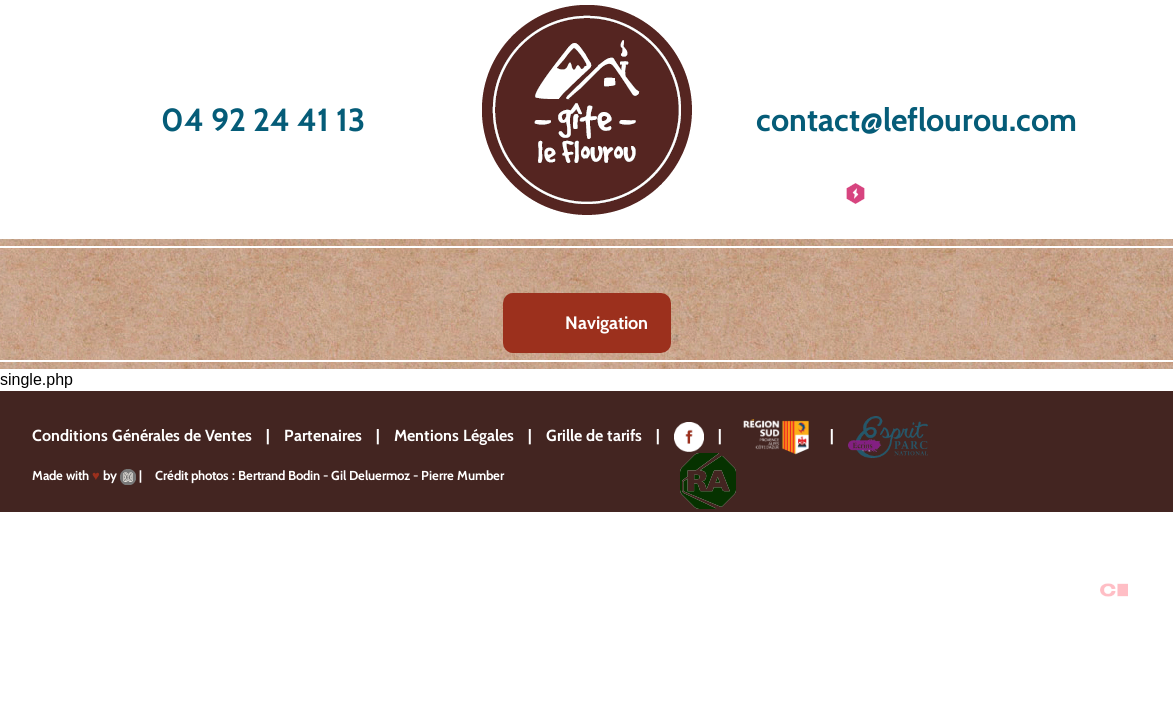  What do you see at coordinates (855, 193) in the screenshot?
I see `lightning network logo` at bounding box center [855, 193].